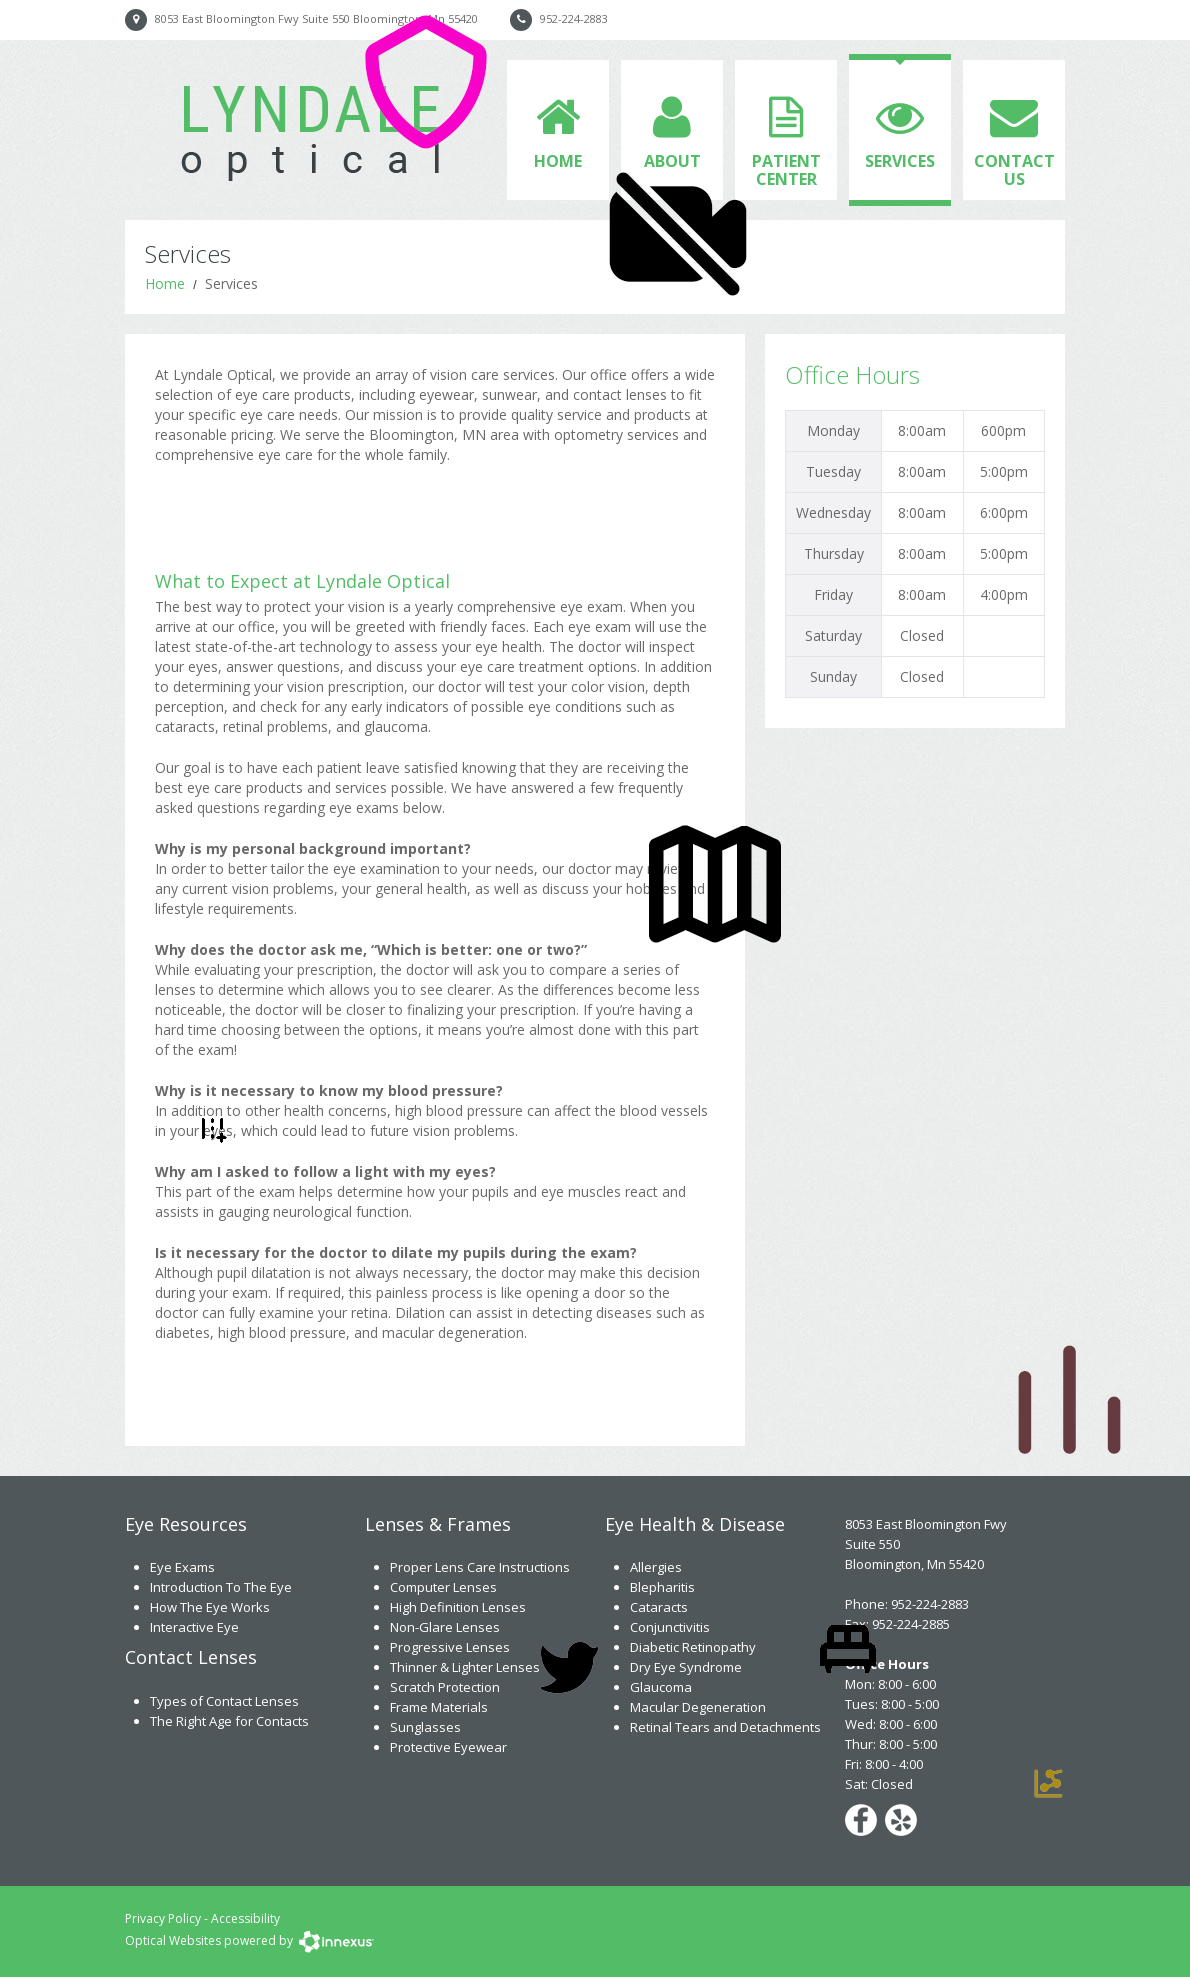  Describe the element at coordinates (1048, 1783) in the screenshot. I see `view scatter plot or data visualization` at that location.